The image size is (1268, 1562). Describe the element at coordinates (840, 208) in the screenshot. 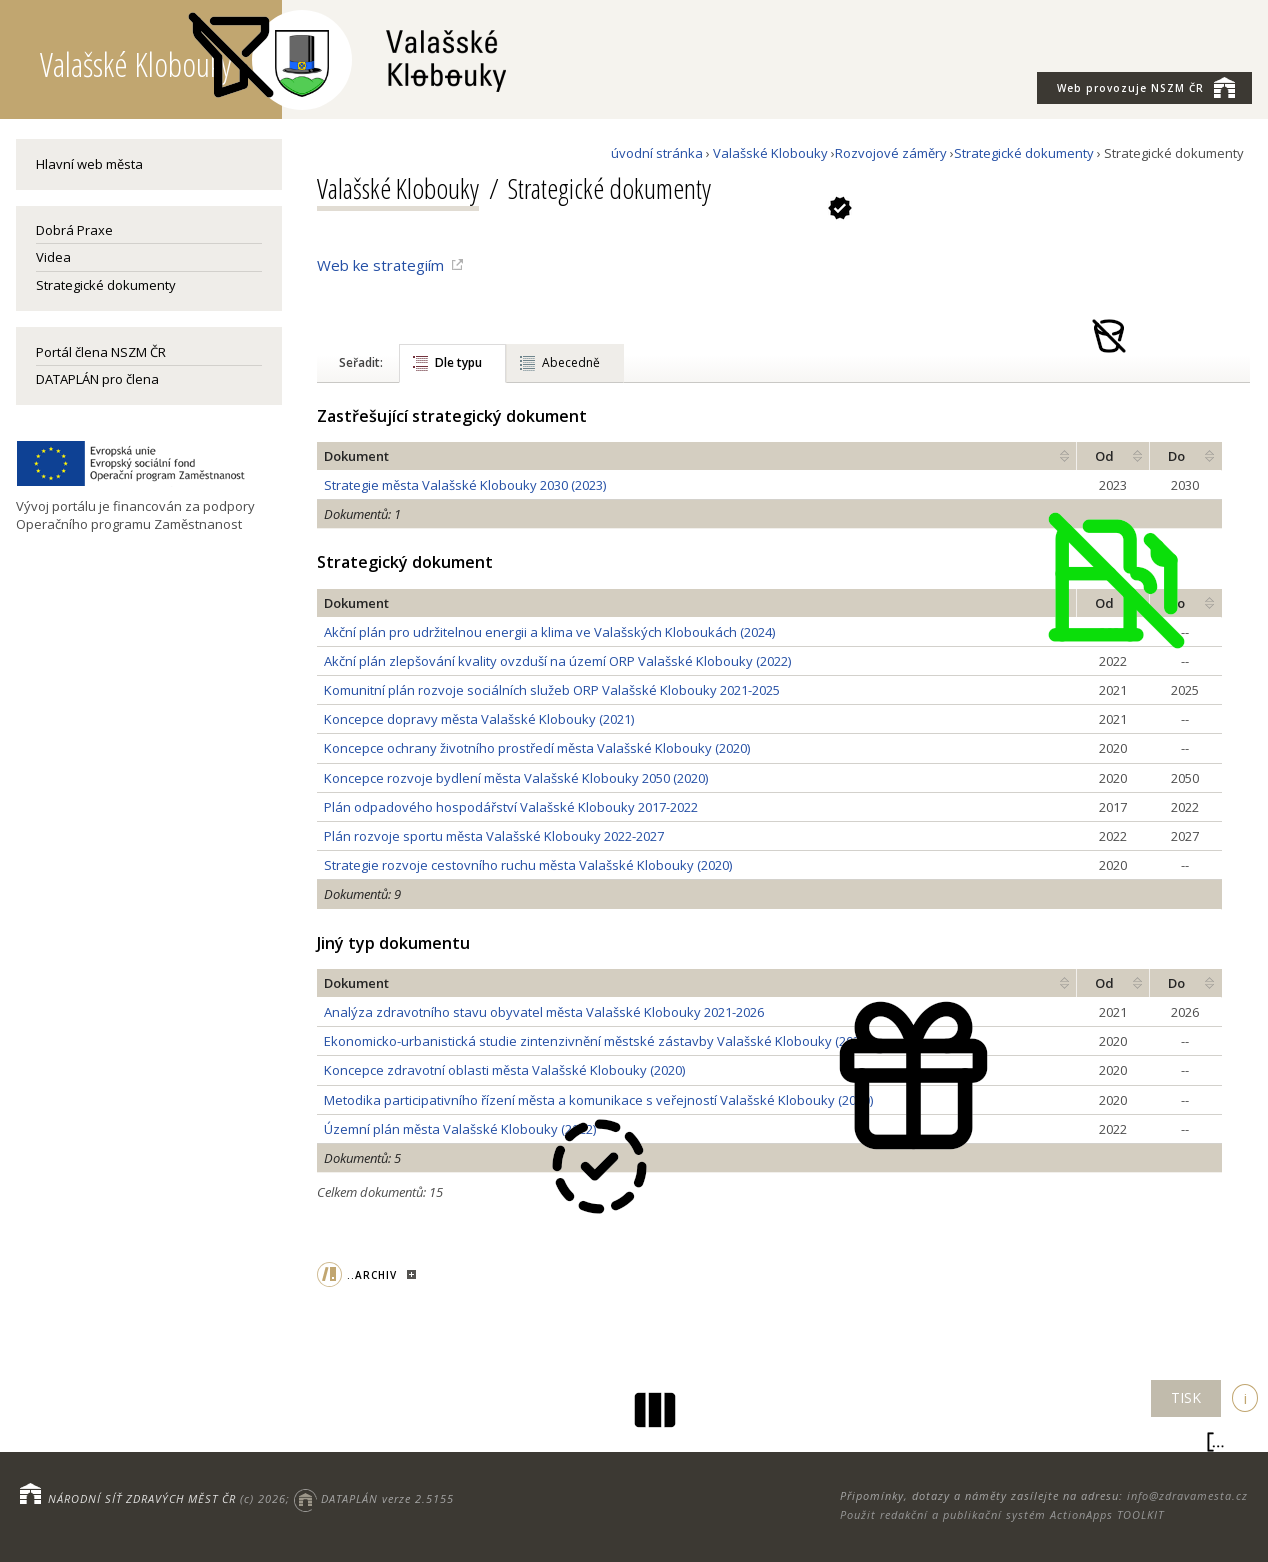

I see `indicates a verified account or identity` at that location.